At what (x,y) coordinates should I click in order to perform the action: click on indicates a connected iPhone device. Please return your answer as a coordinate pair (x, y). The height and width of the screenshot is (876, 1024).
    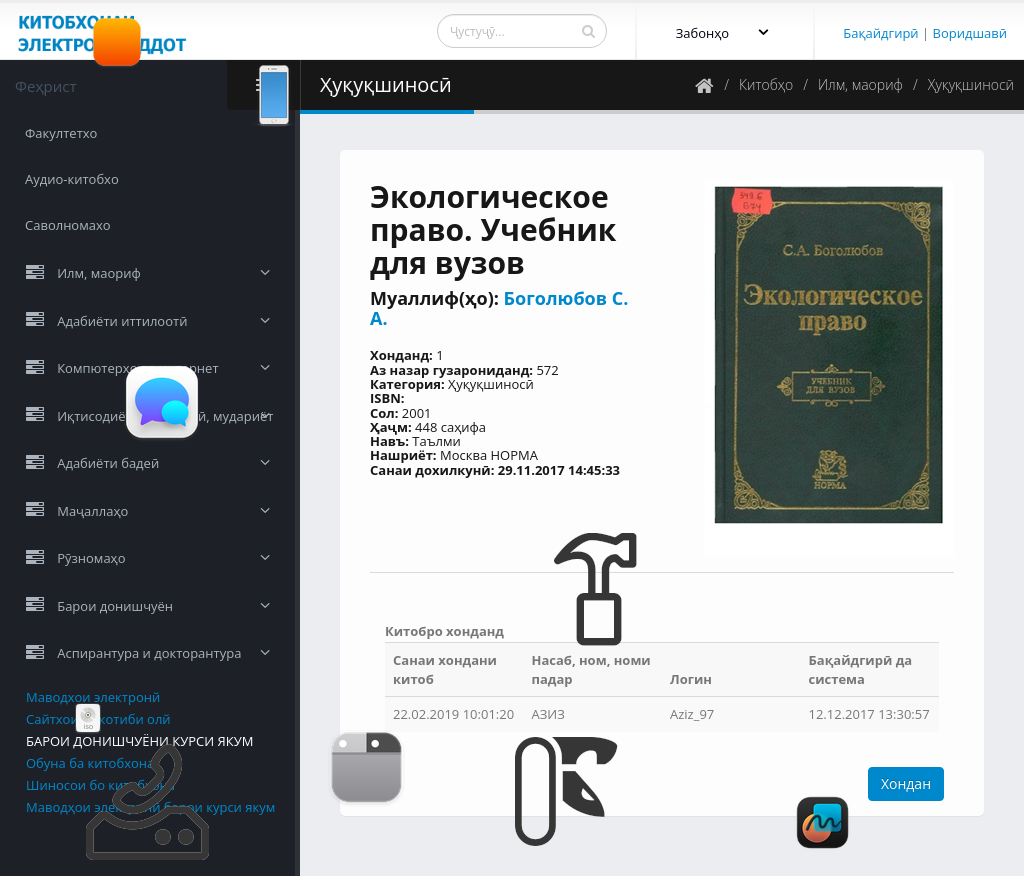
    Looking at the image, I should click on (274, 96).